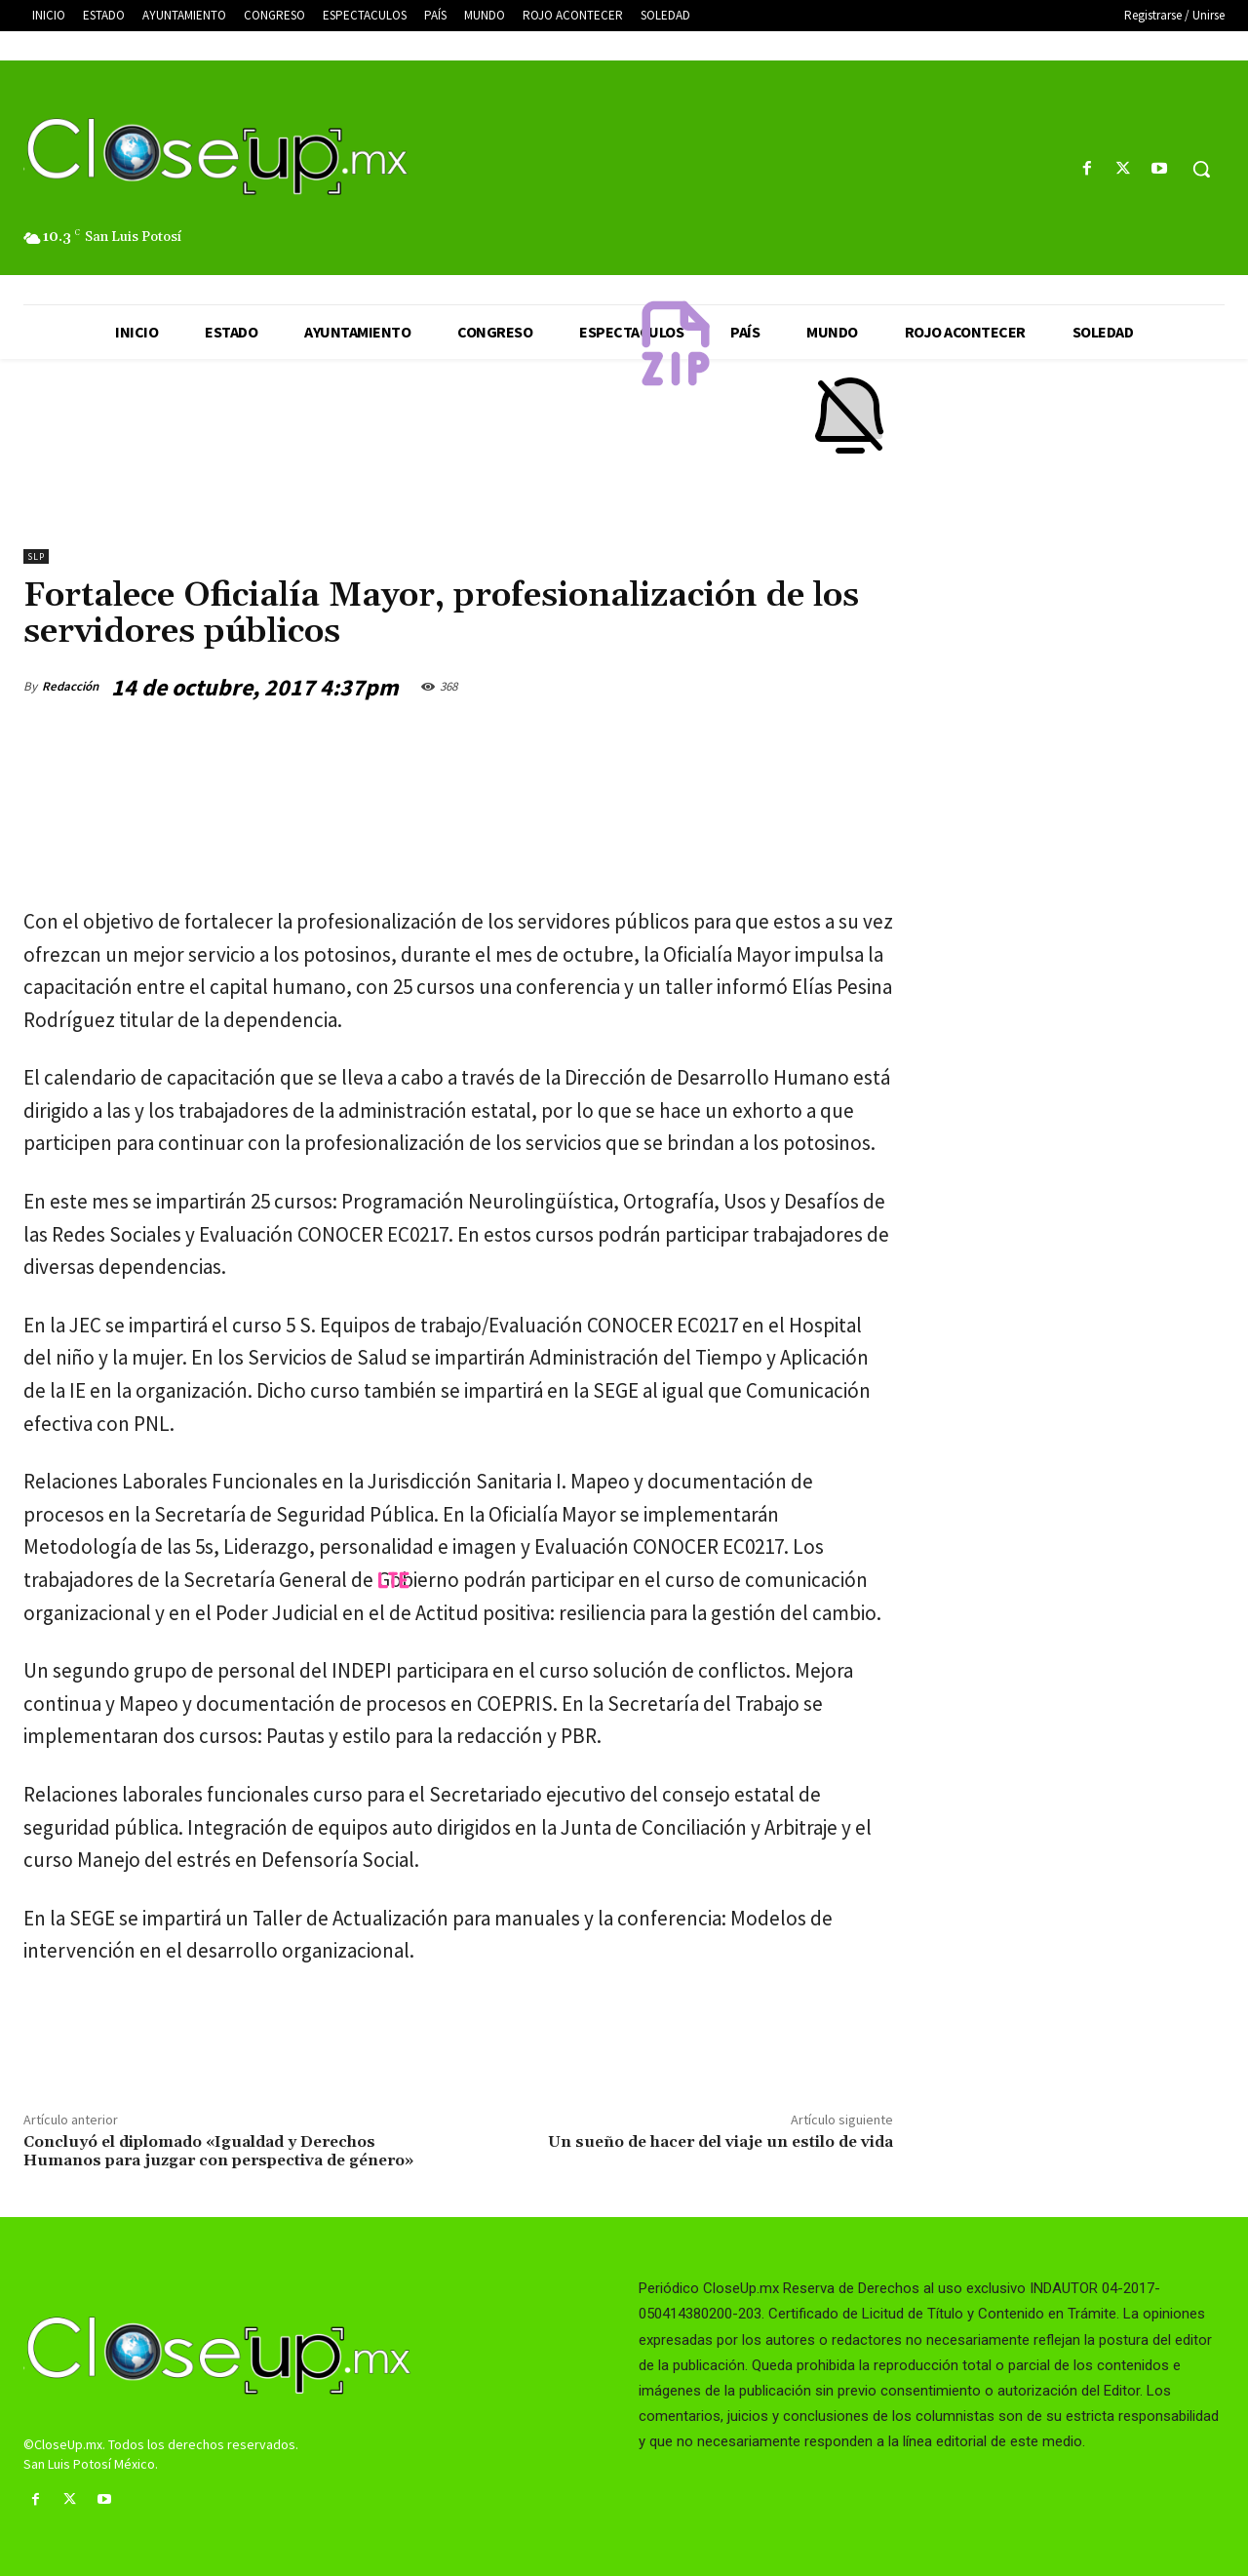 The width and height of the screenshot is (1248, 2576). Describe the element at coordinates (850, 416) in the screenshot. I see `mute notifications` at that location.